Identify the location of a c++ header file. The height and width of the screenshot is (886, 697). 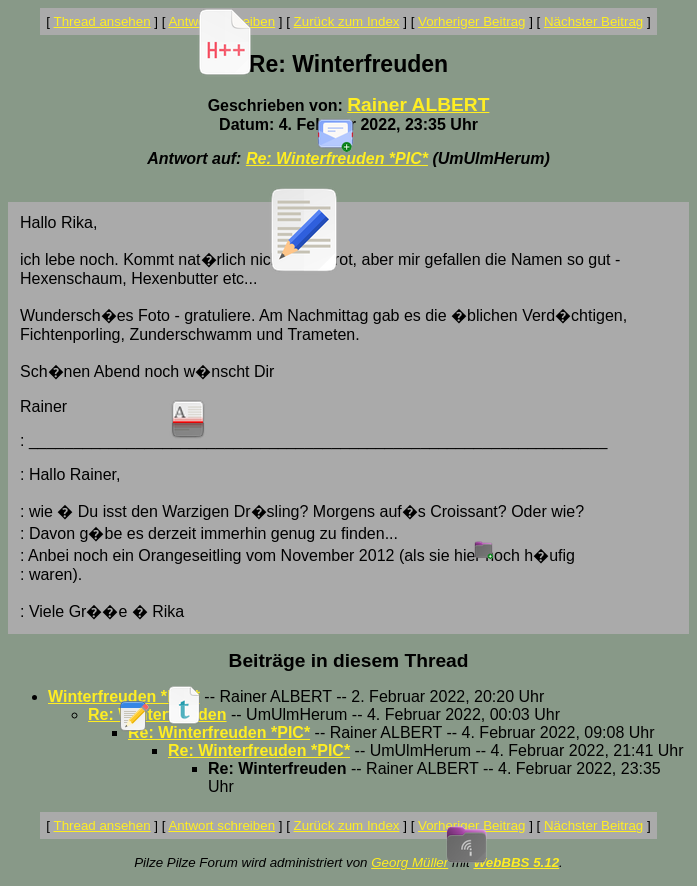
(225, 42).